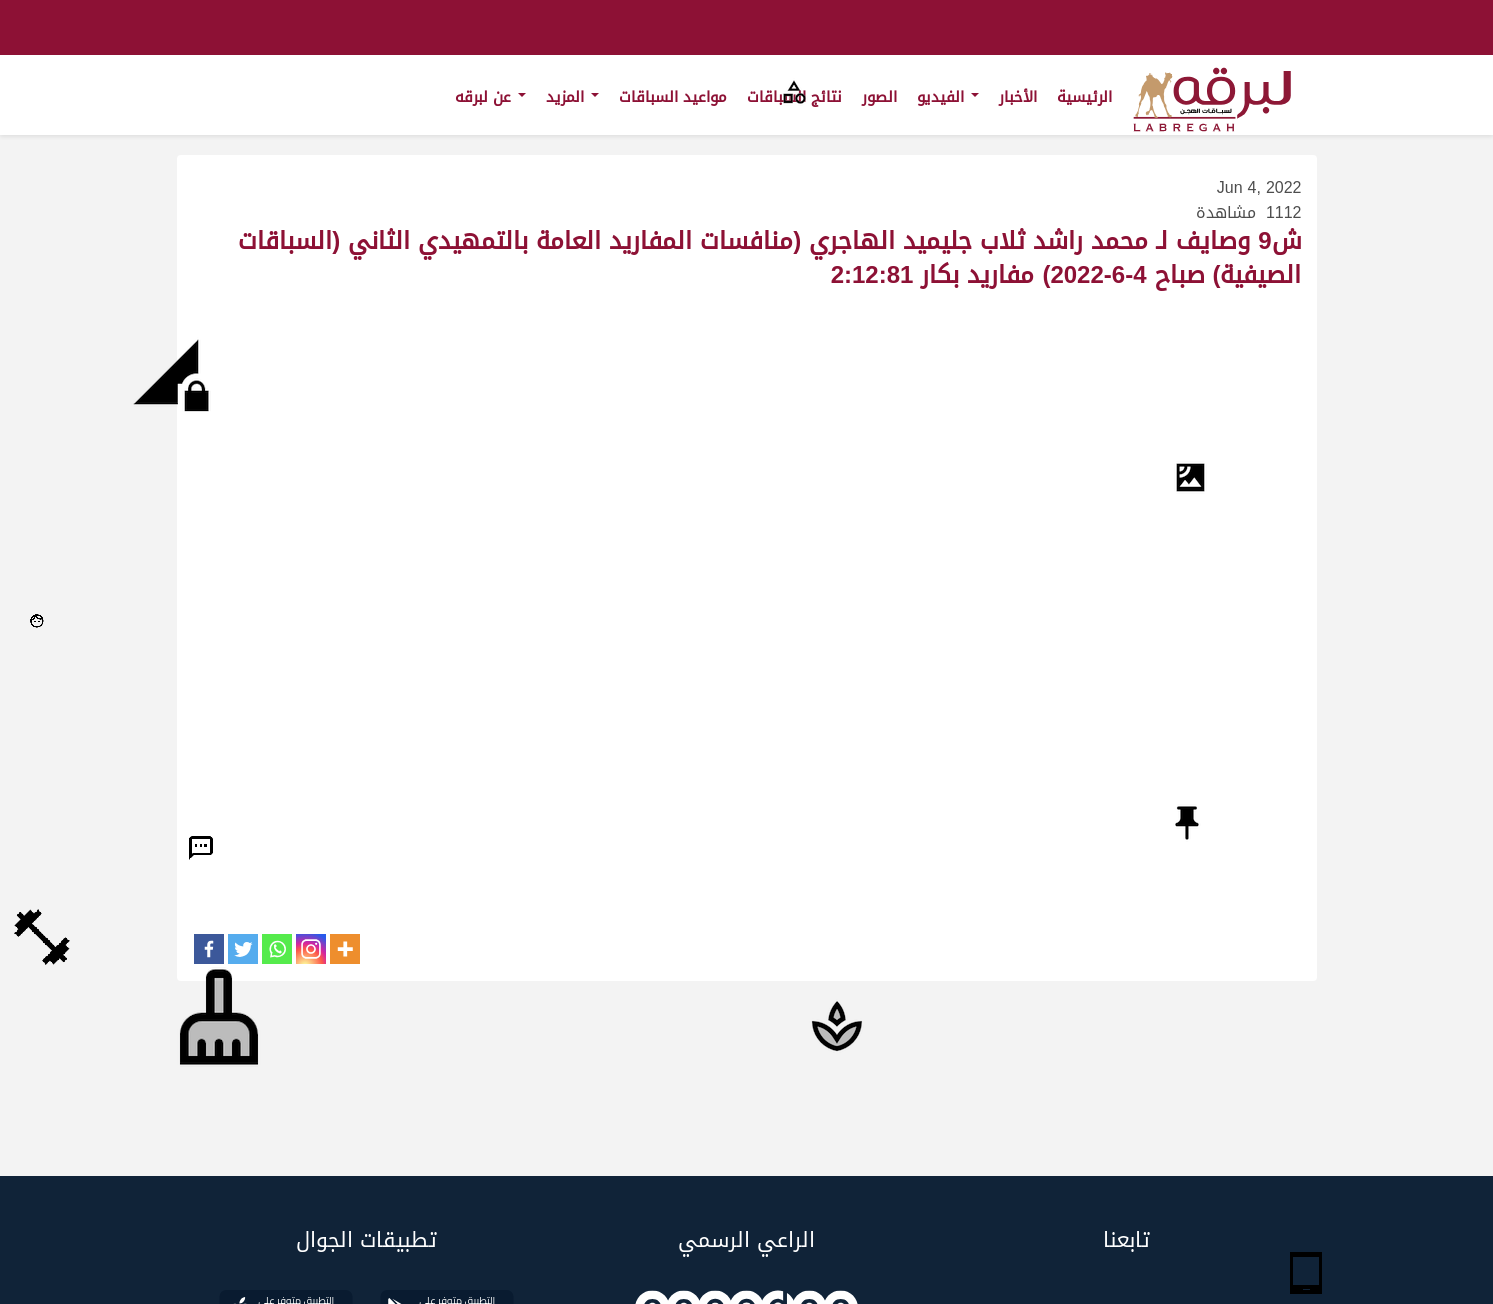 This screenshot has width=1493, height=1304. Describe the element at coordinates (37, 621) in the screenshot. I see `access your profile or account settings` at that location.